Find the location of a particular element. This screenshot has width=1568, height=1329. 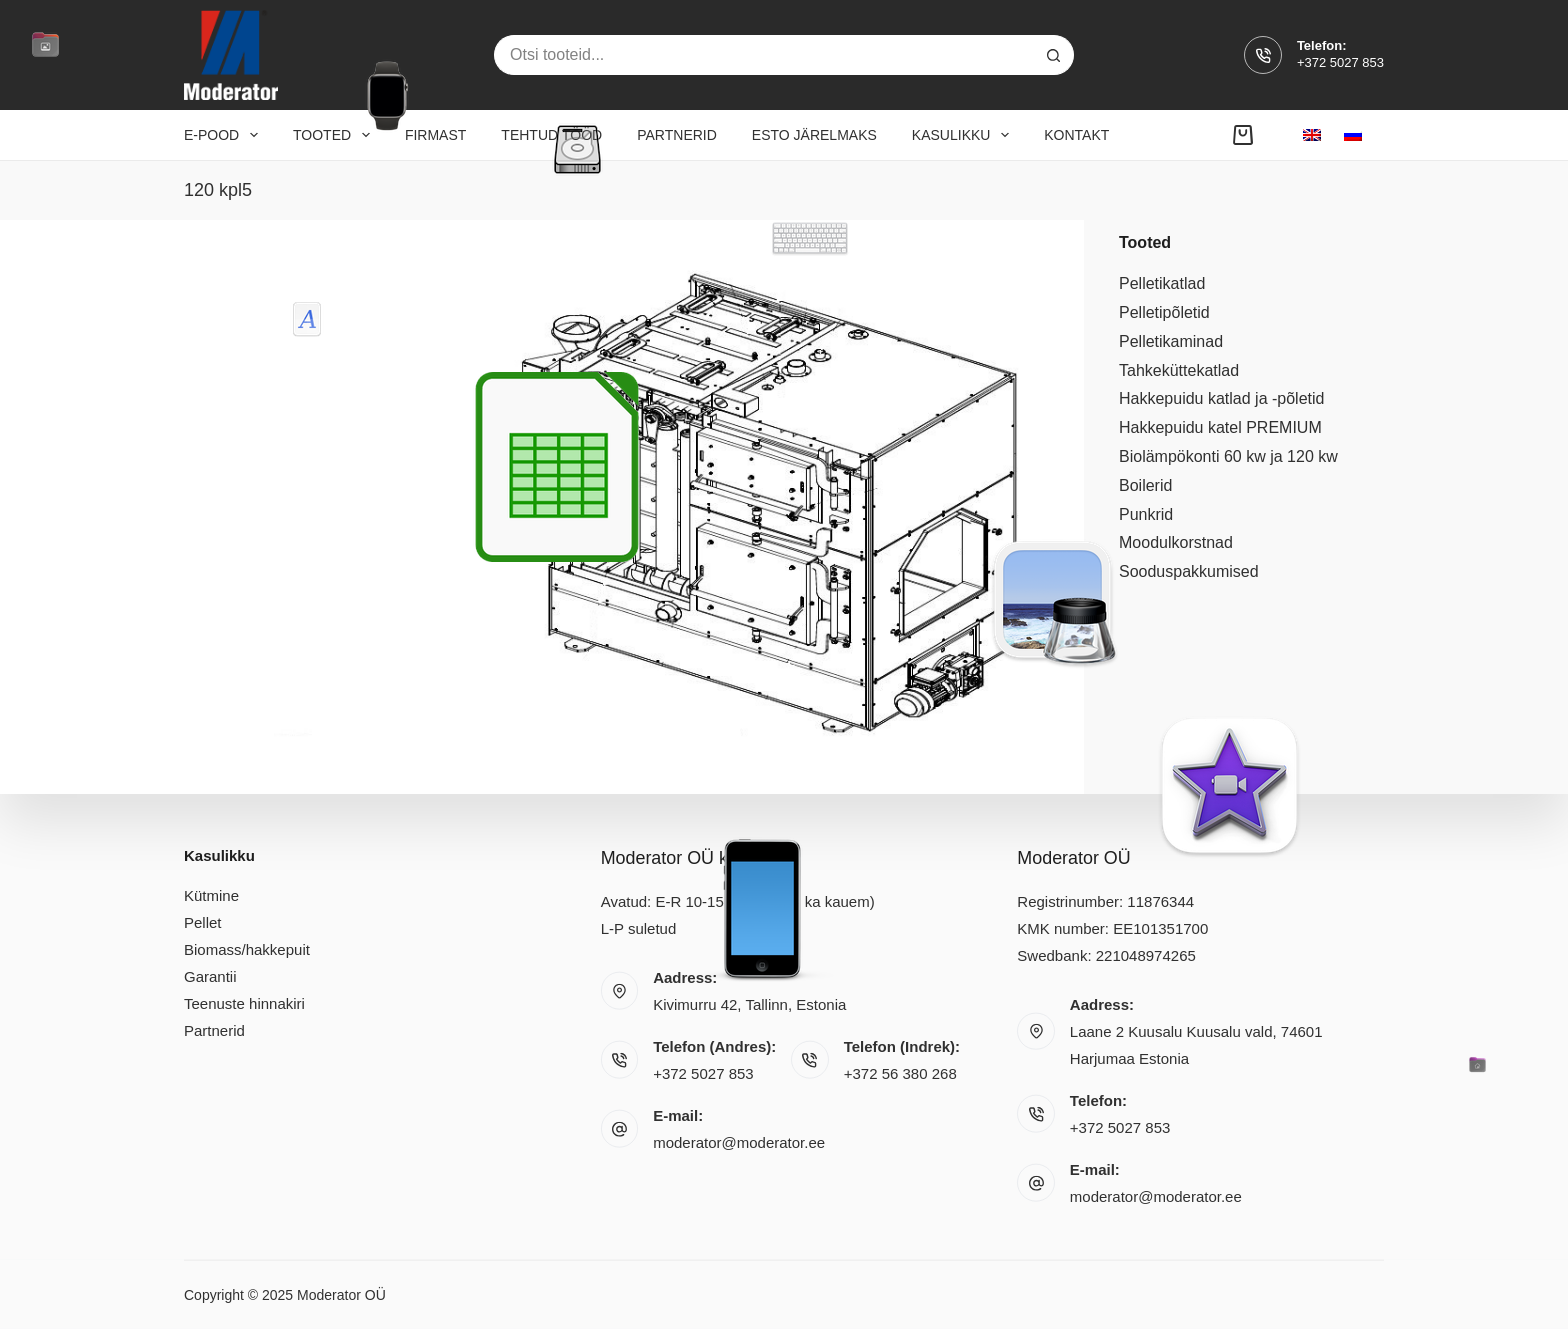

connect a bluetooth keyboard is located at coordinates (810, 238).